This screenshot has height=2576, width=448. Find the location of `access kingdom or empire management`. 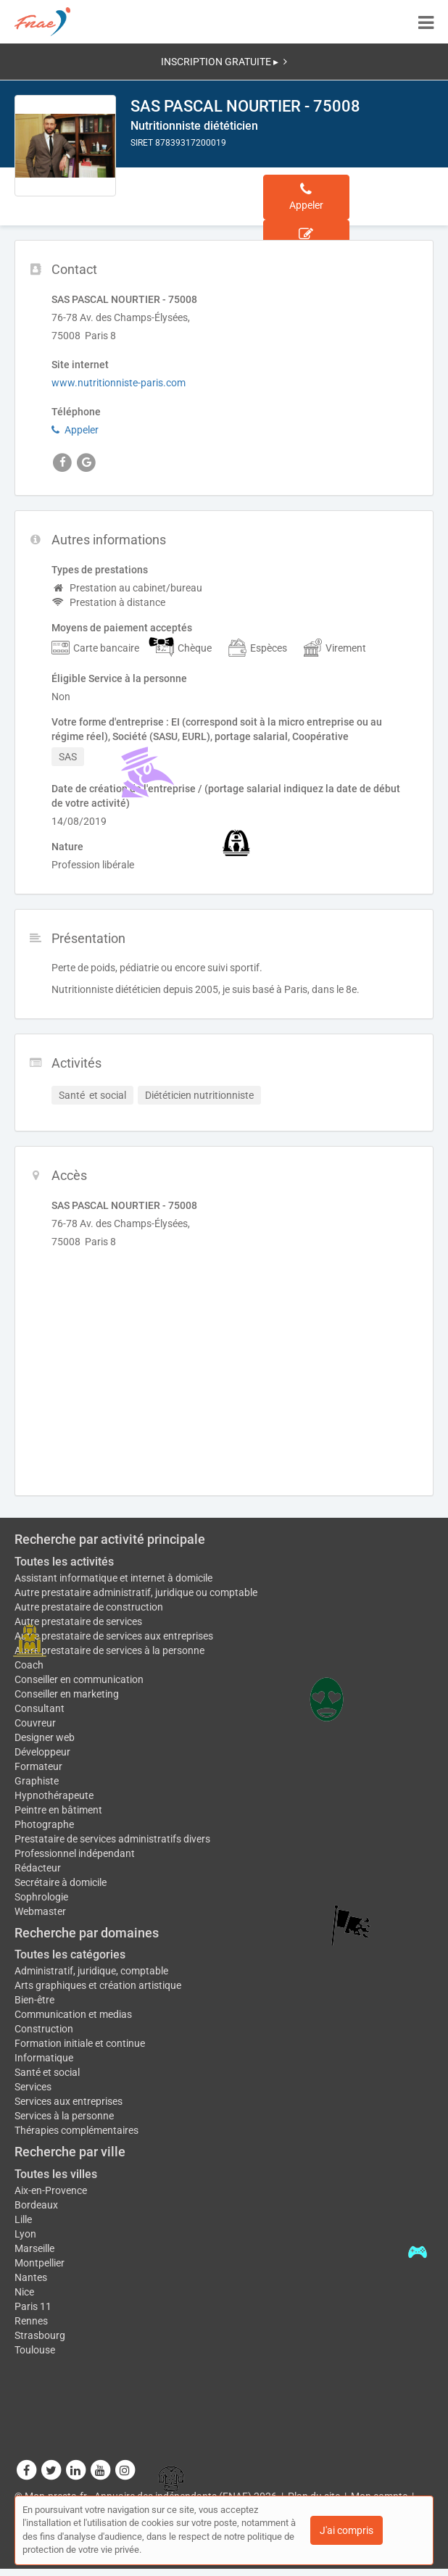

access kingdom or empire management is located at coordinates (30, 1640).